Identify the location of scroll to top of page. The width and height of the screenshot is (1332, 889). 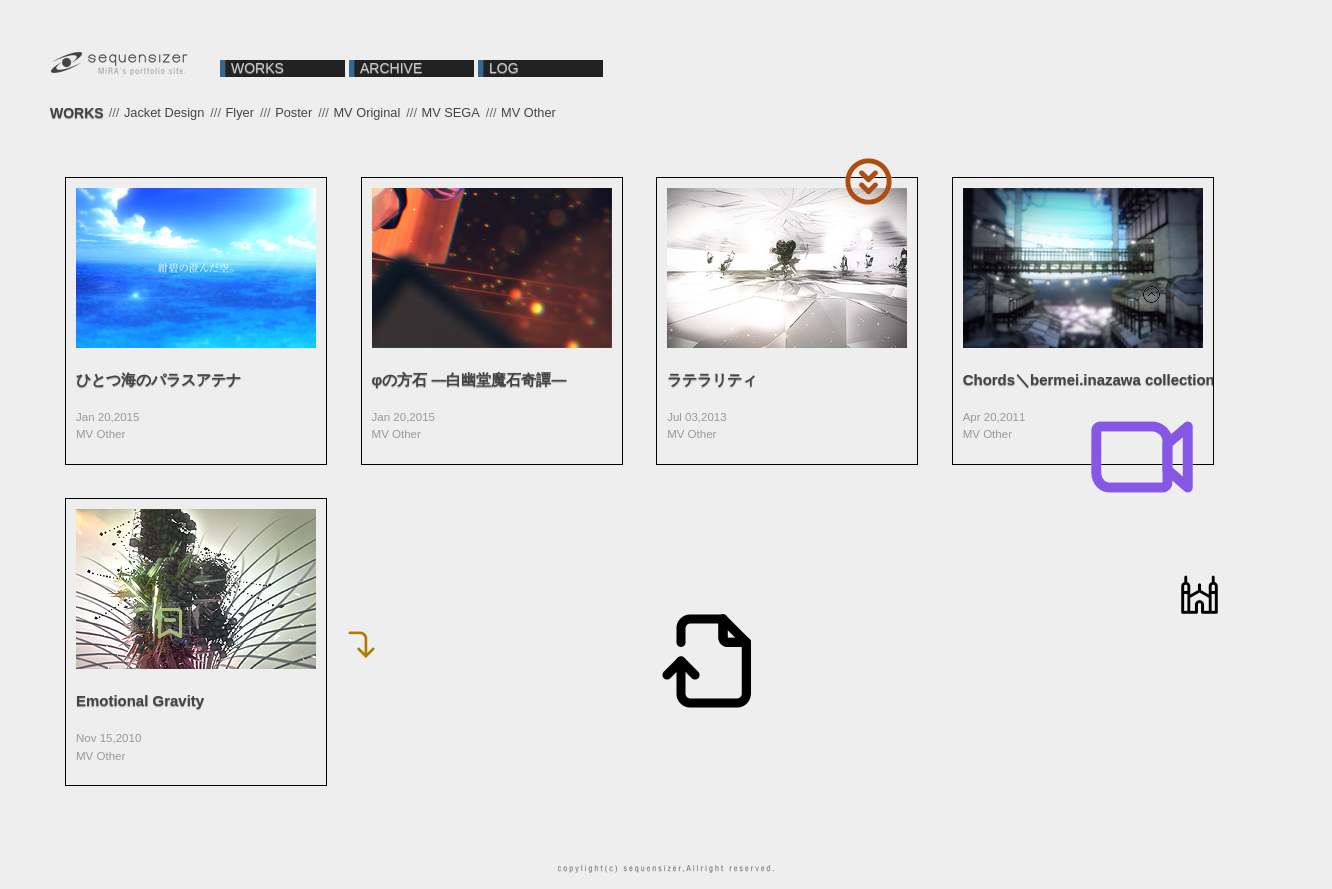
(1151, 294).